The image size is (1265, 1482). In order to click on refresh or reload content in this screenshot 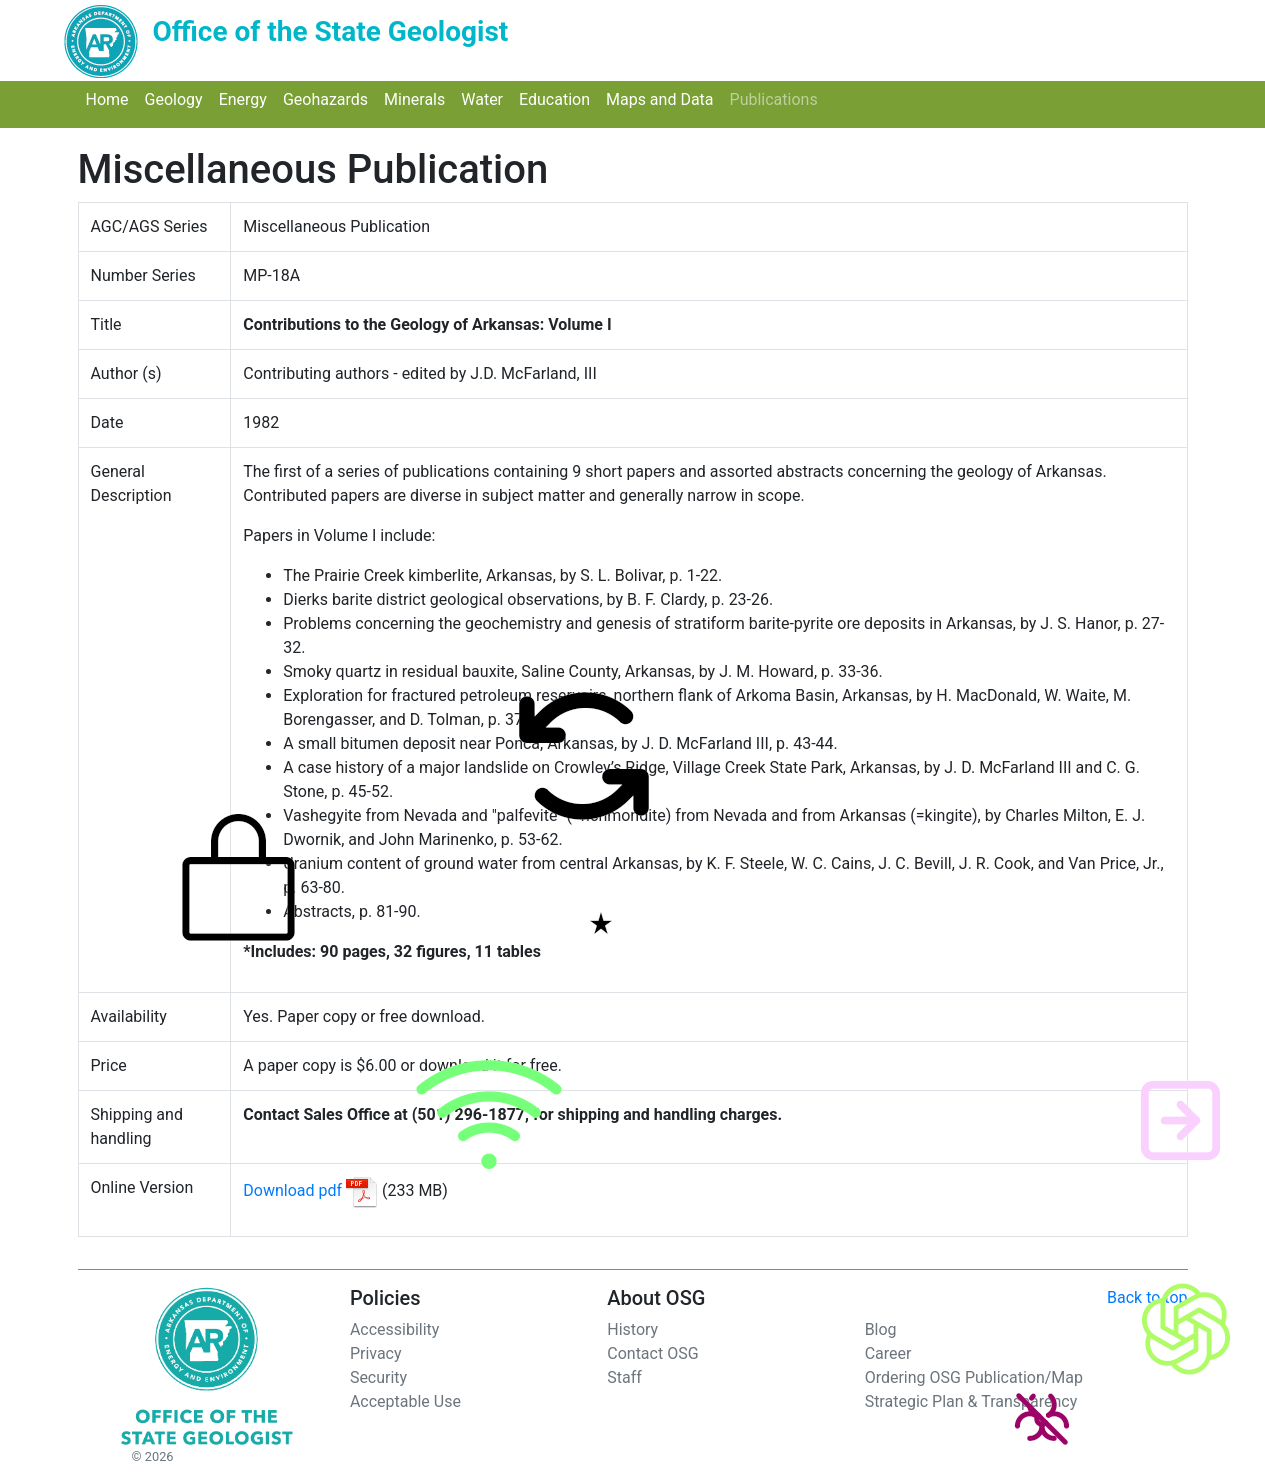, I will do `click(584, 756)`.